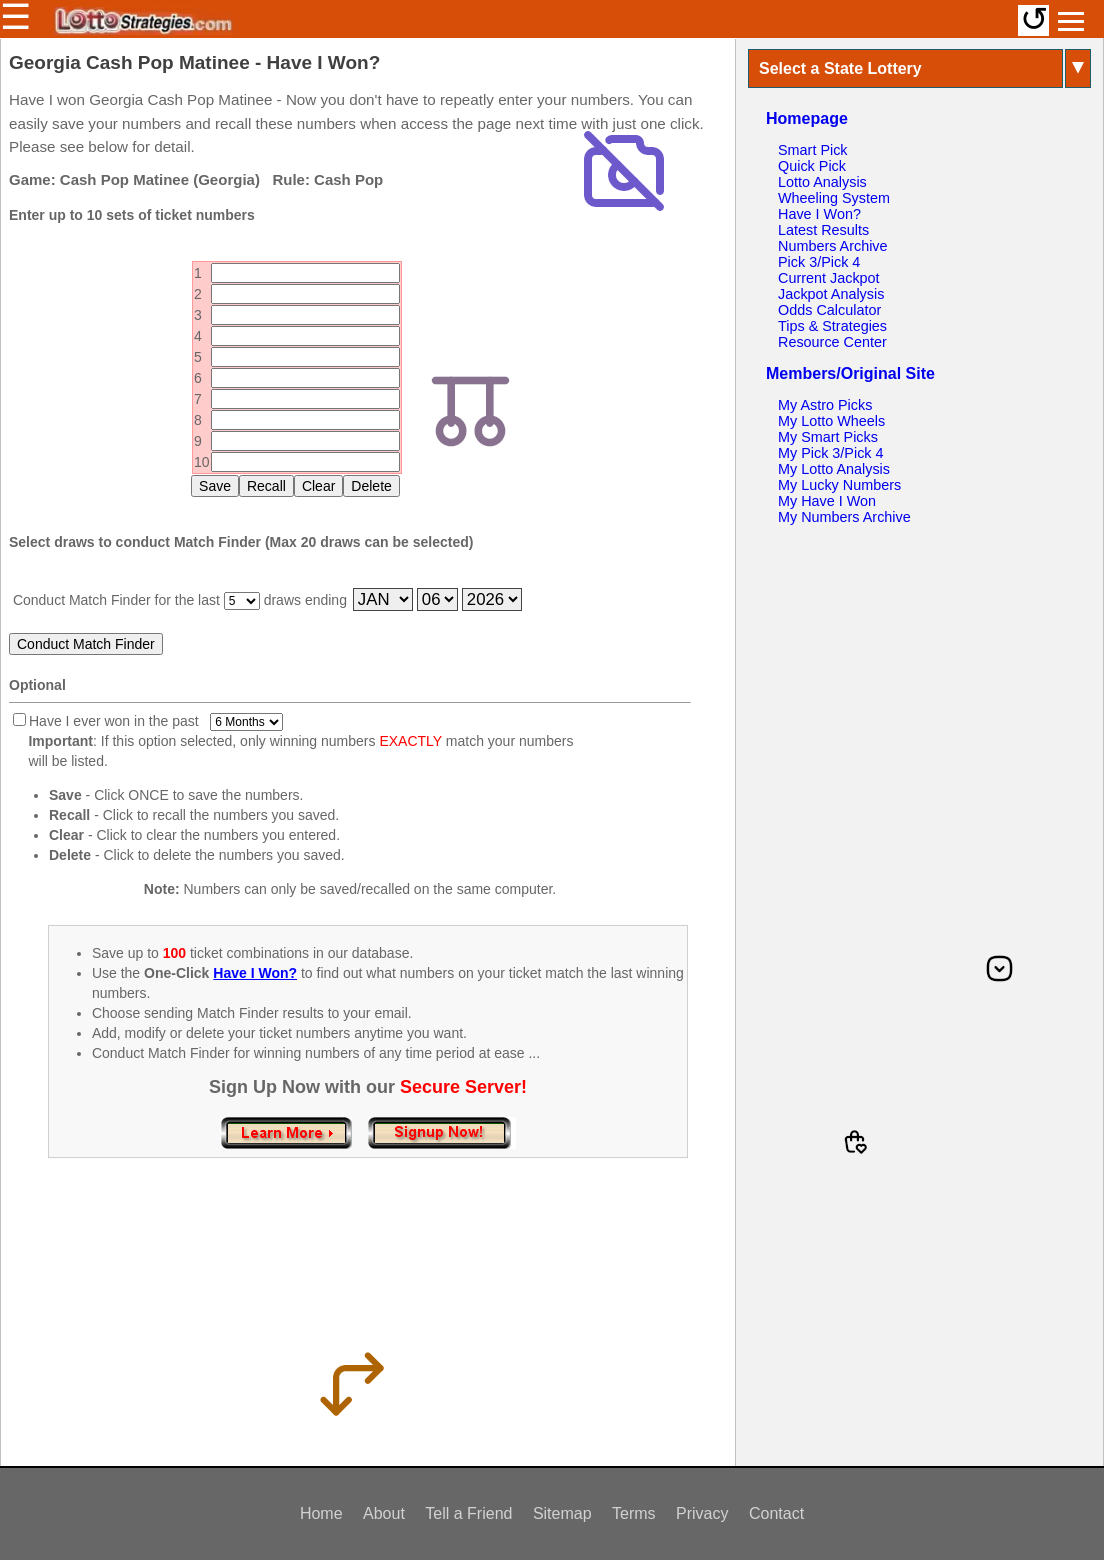 This screenshot has height=1560, width=1104. What do you see at coordinates (624, 171) in the screenshot?
I see `camera is disabled or turned off` at bounding box center [624, 171].